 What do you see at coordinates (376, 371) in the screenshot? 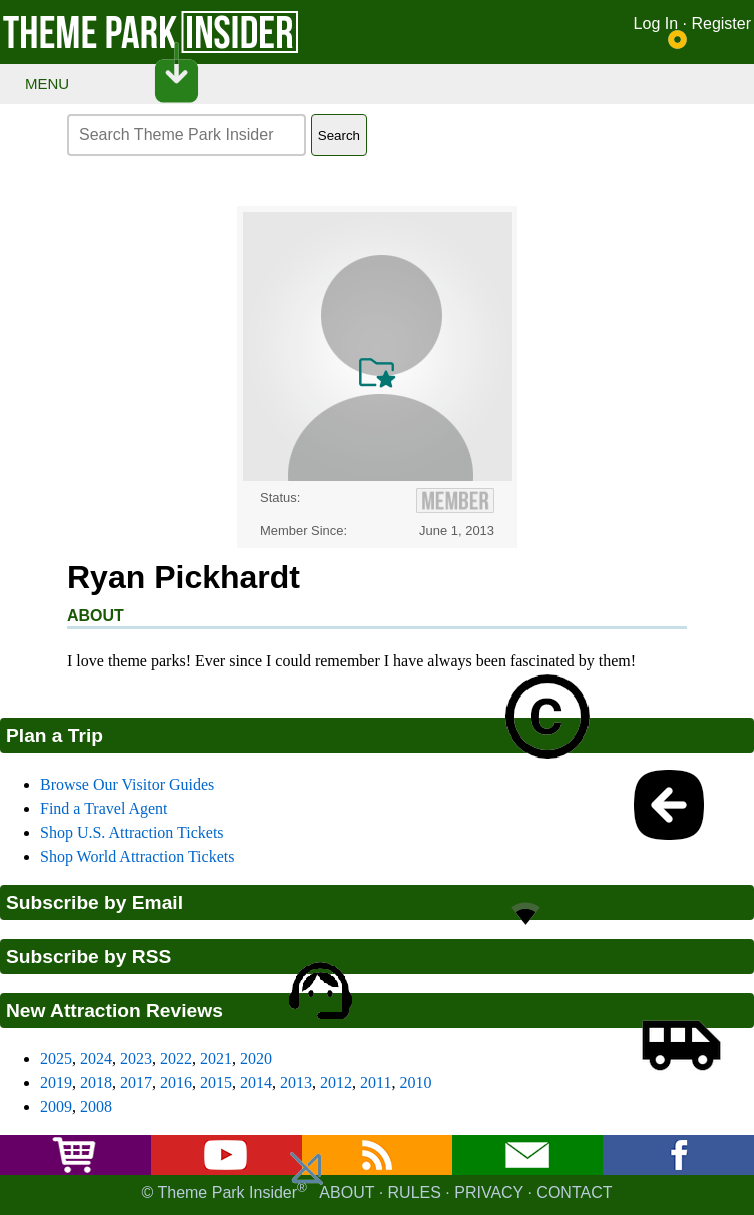
I see `access your starred or favorite files` at bounding box center [376, 371].